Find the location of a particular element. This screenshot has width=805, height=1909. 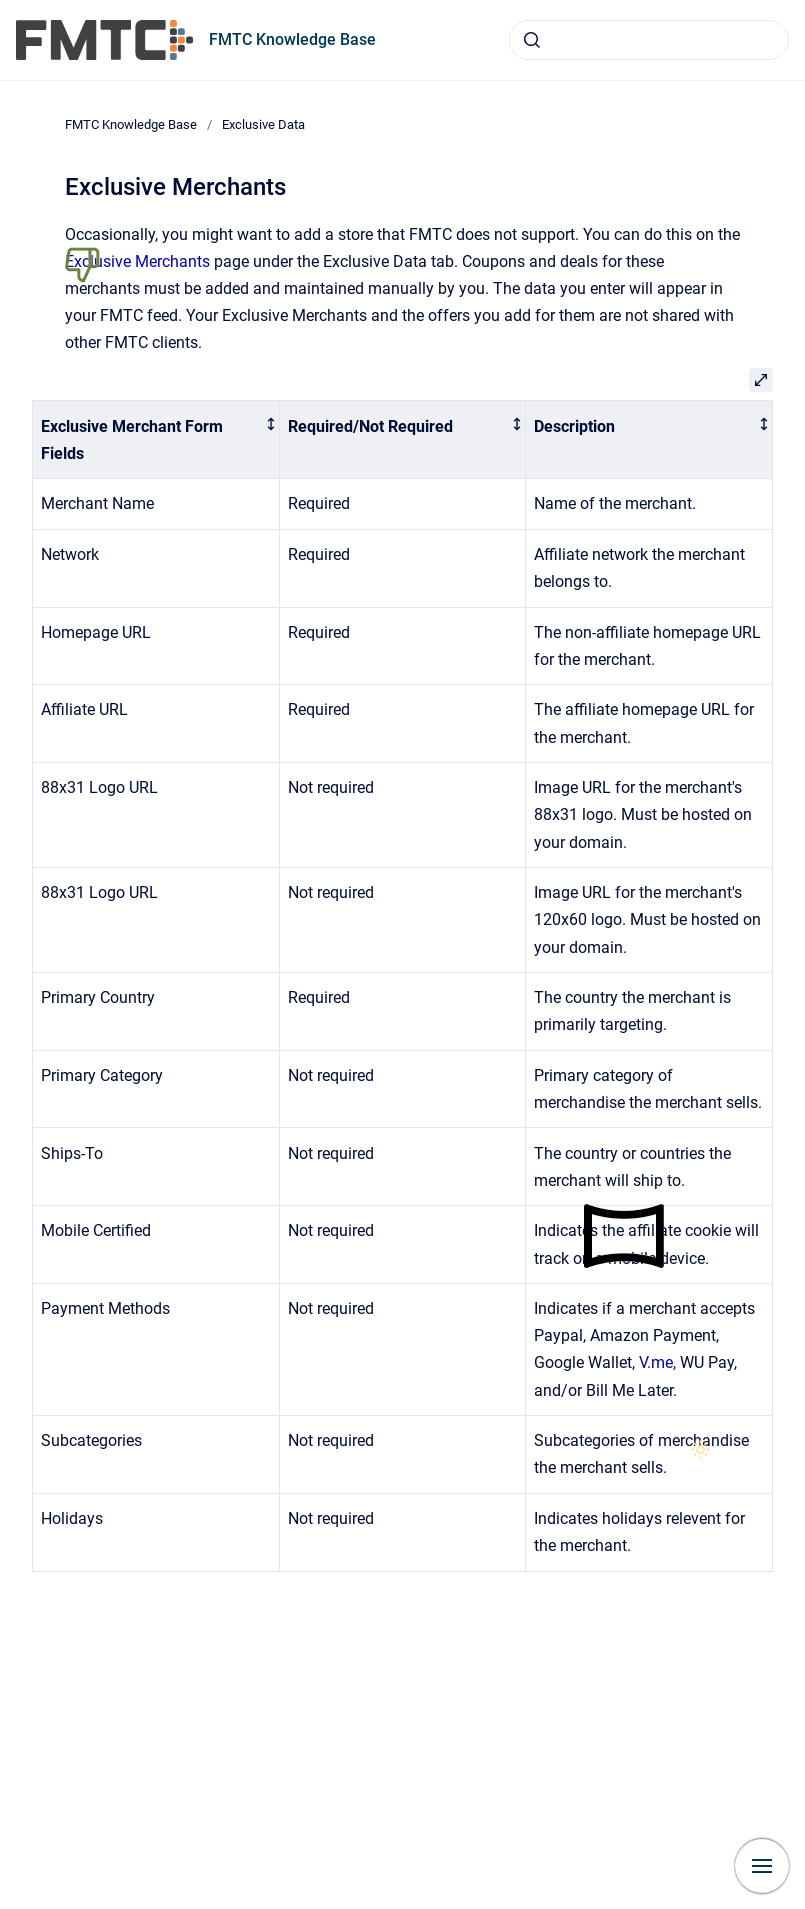

dislike or downvote content is located at coordinates (82, 265).